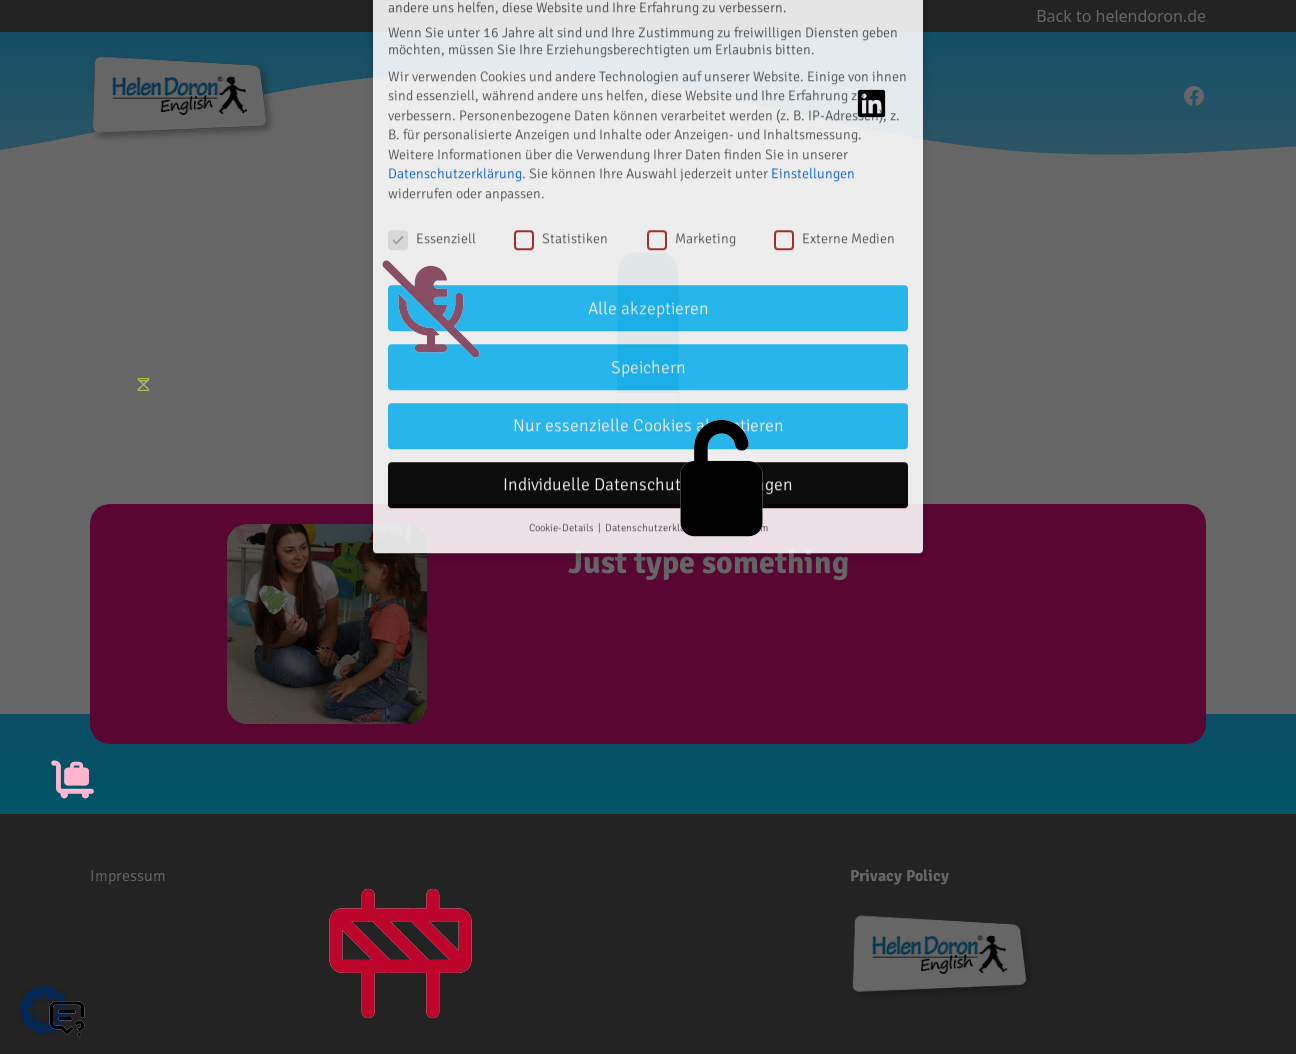  I want to click on indicates a page or feature under construction, so click(400, 953).